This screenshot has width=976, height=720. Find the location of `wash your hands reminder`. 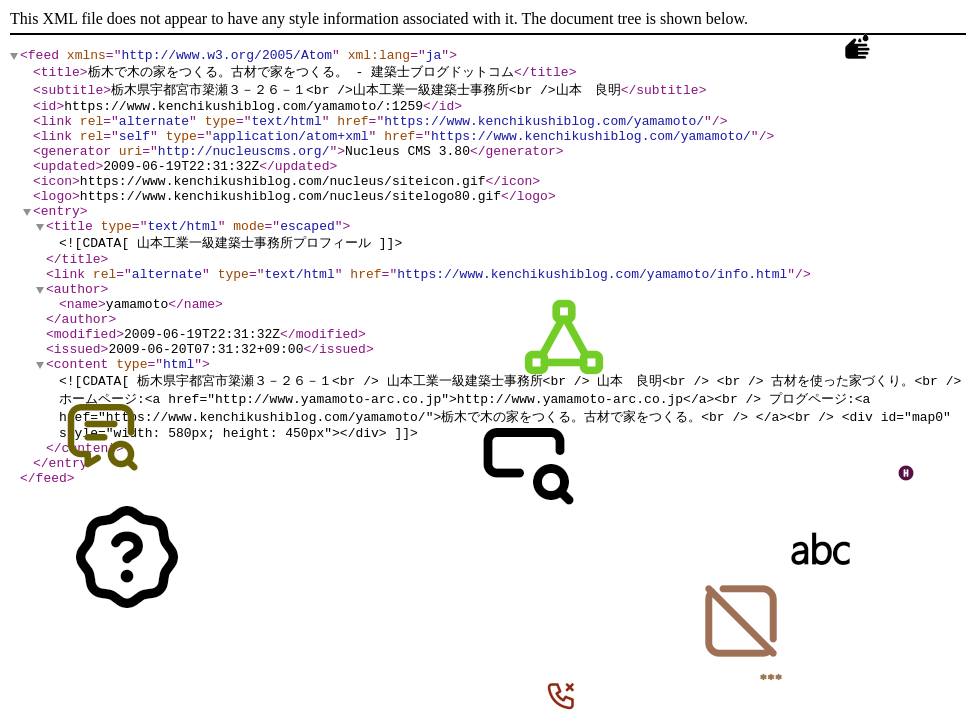

wash your hands reminder is located at coordinates (858, 46).